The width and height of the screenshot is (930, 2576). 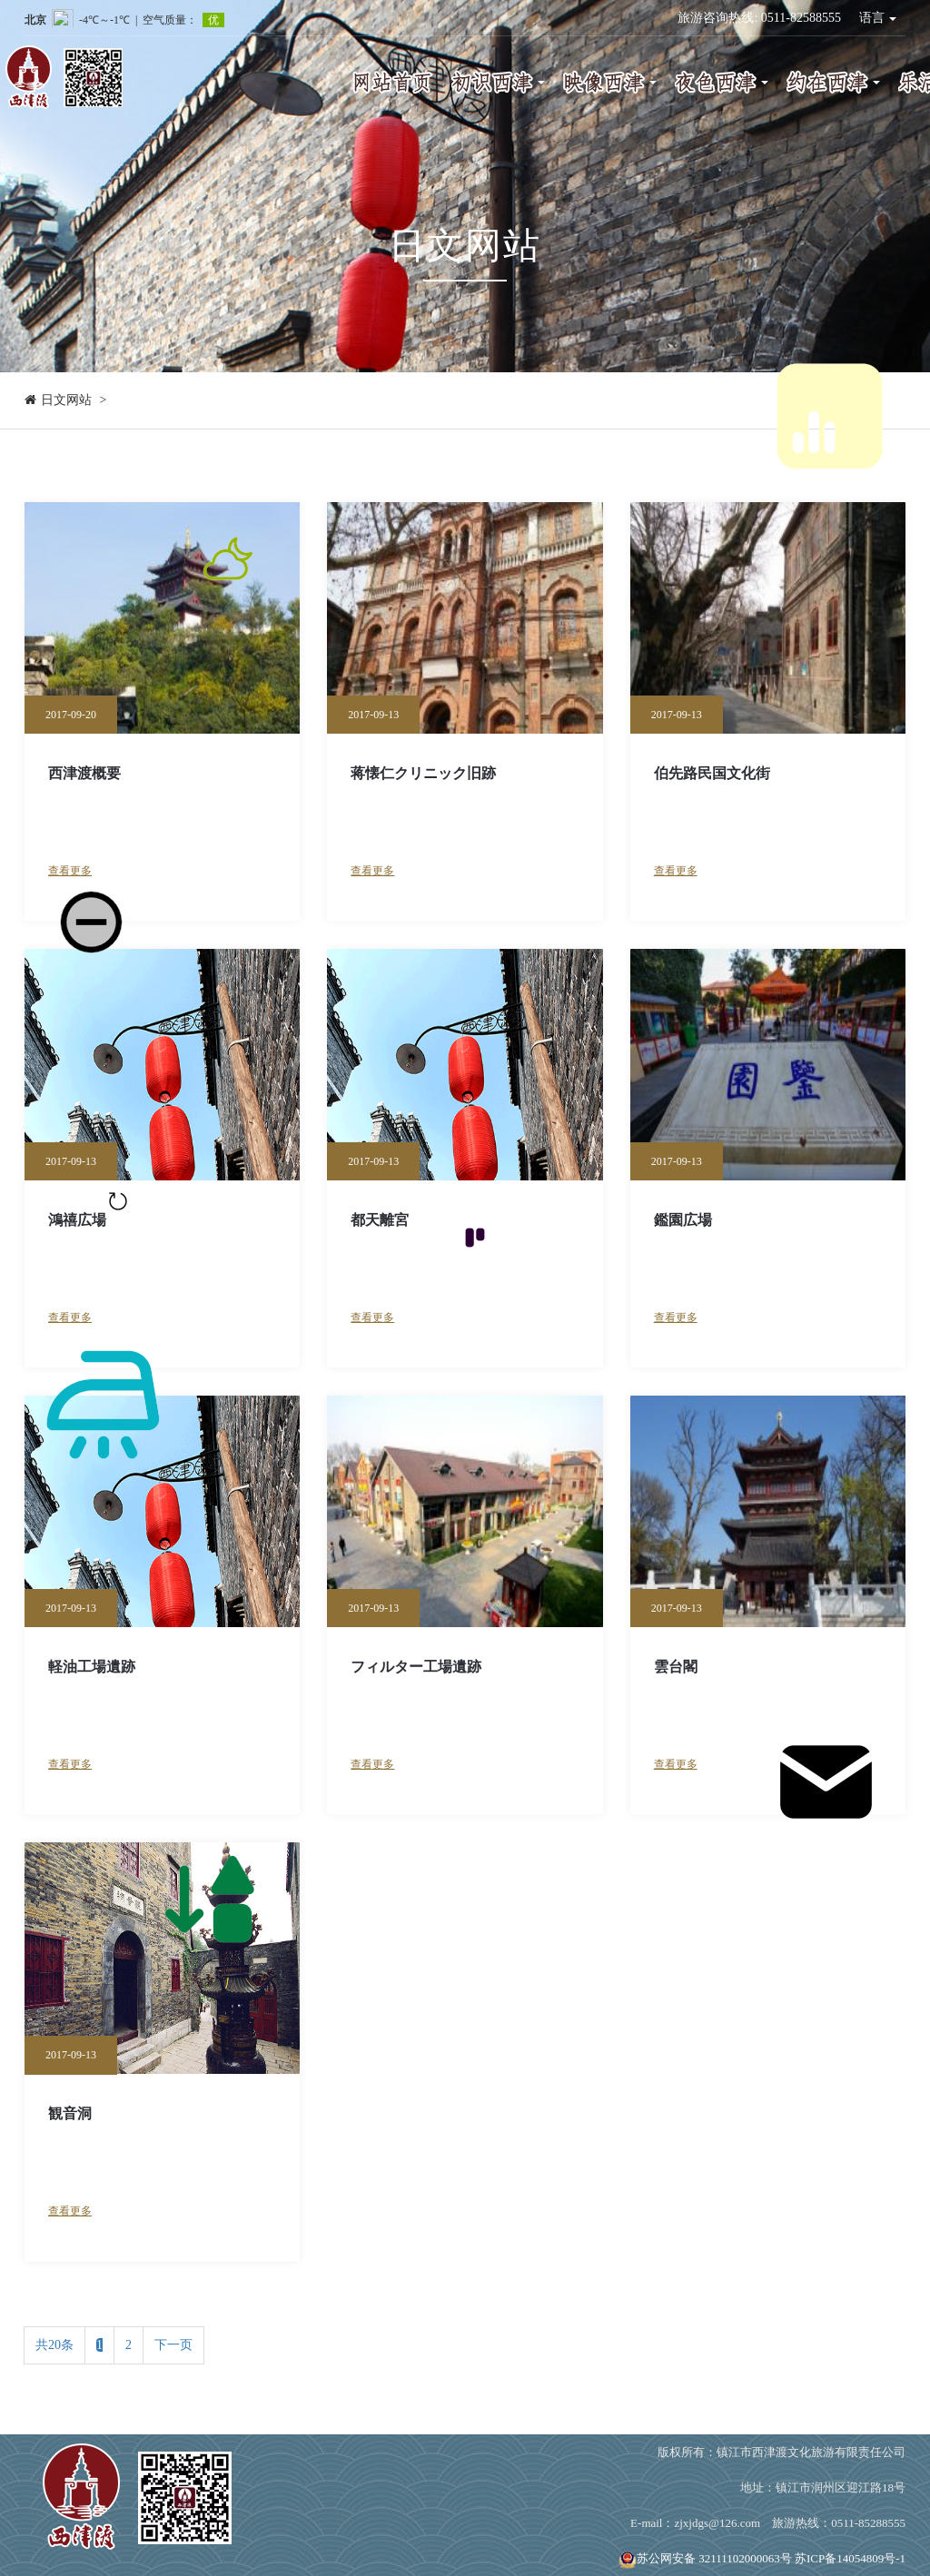 What do you see at coordinates (228, 558) in the screenshot?
I see `indicates cloudy night weather conditions` at bounding box center [228, 558].